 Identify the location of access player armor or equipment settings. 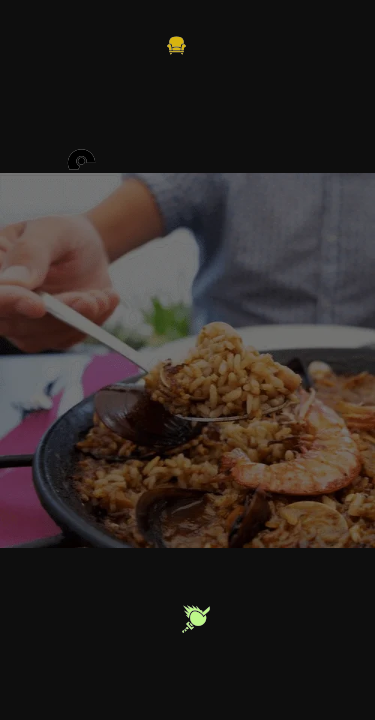
(81, 159).